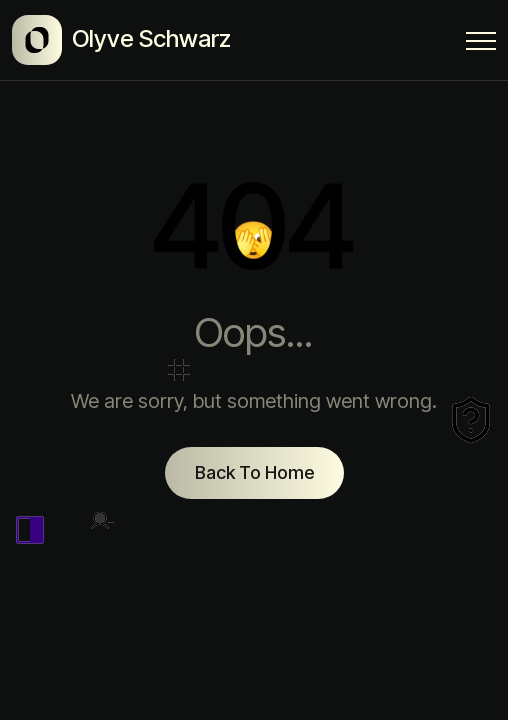  What do you see at coordinates (30, 530) in the screenshot?
I see `toggle between split-screen view` at bounding box center [30, 530].